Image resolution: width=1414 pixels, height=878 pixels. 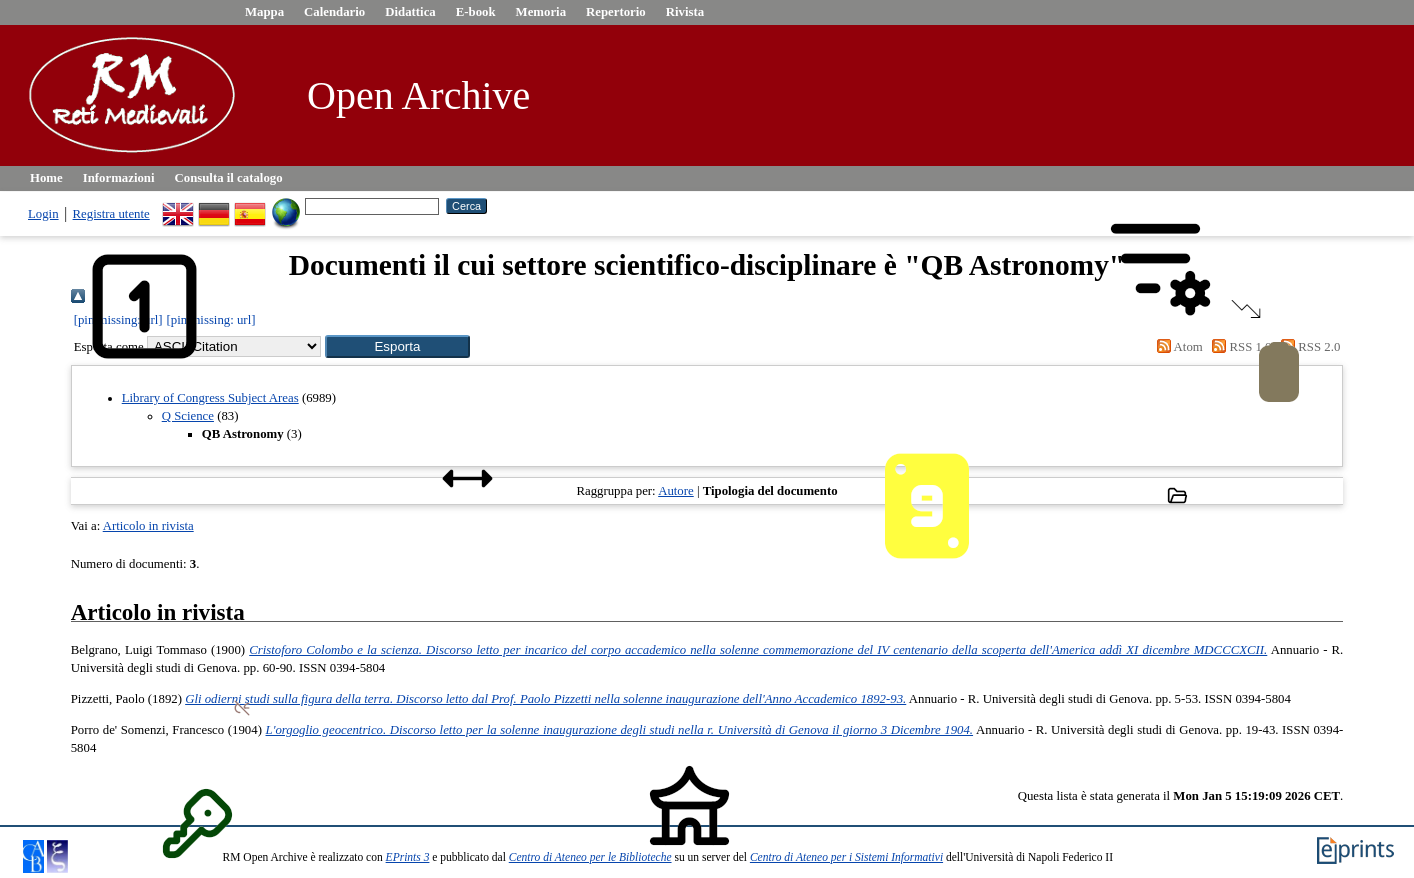 What do you see at coordinates (1246, 309) in the screenshot?
I see `indicates a downward trend or decline in data` at bounding box center [1246, 309].